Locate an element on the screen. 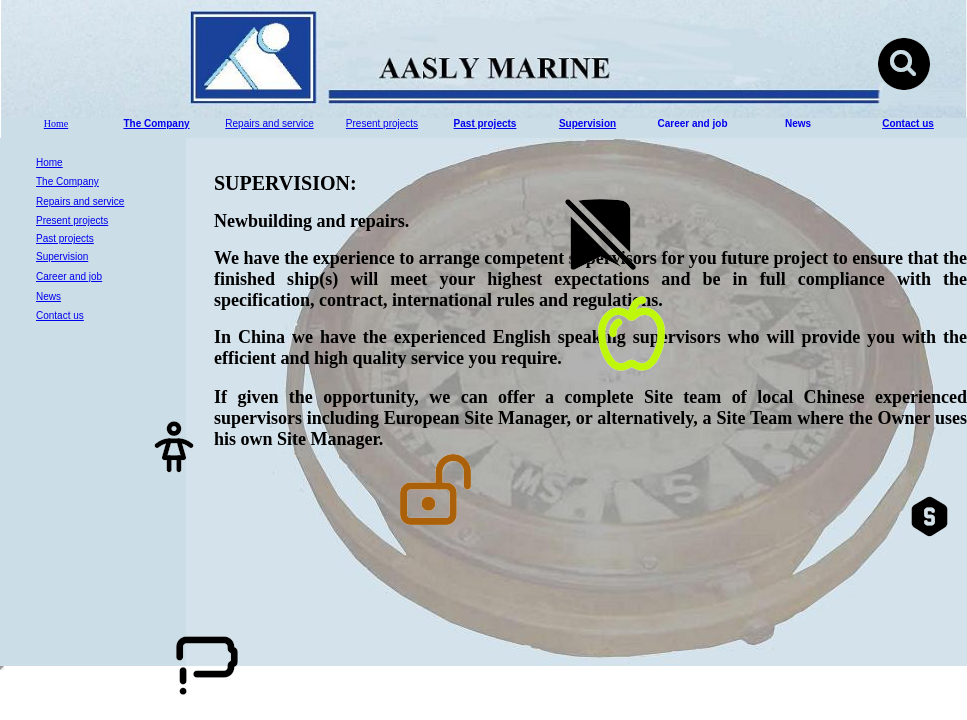  tap to search is located at coordinates (904, 64).